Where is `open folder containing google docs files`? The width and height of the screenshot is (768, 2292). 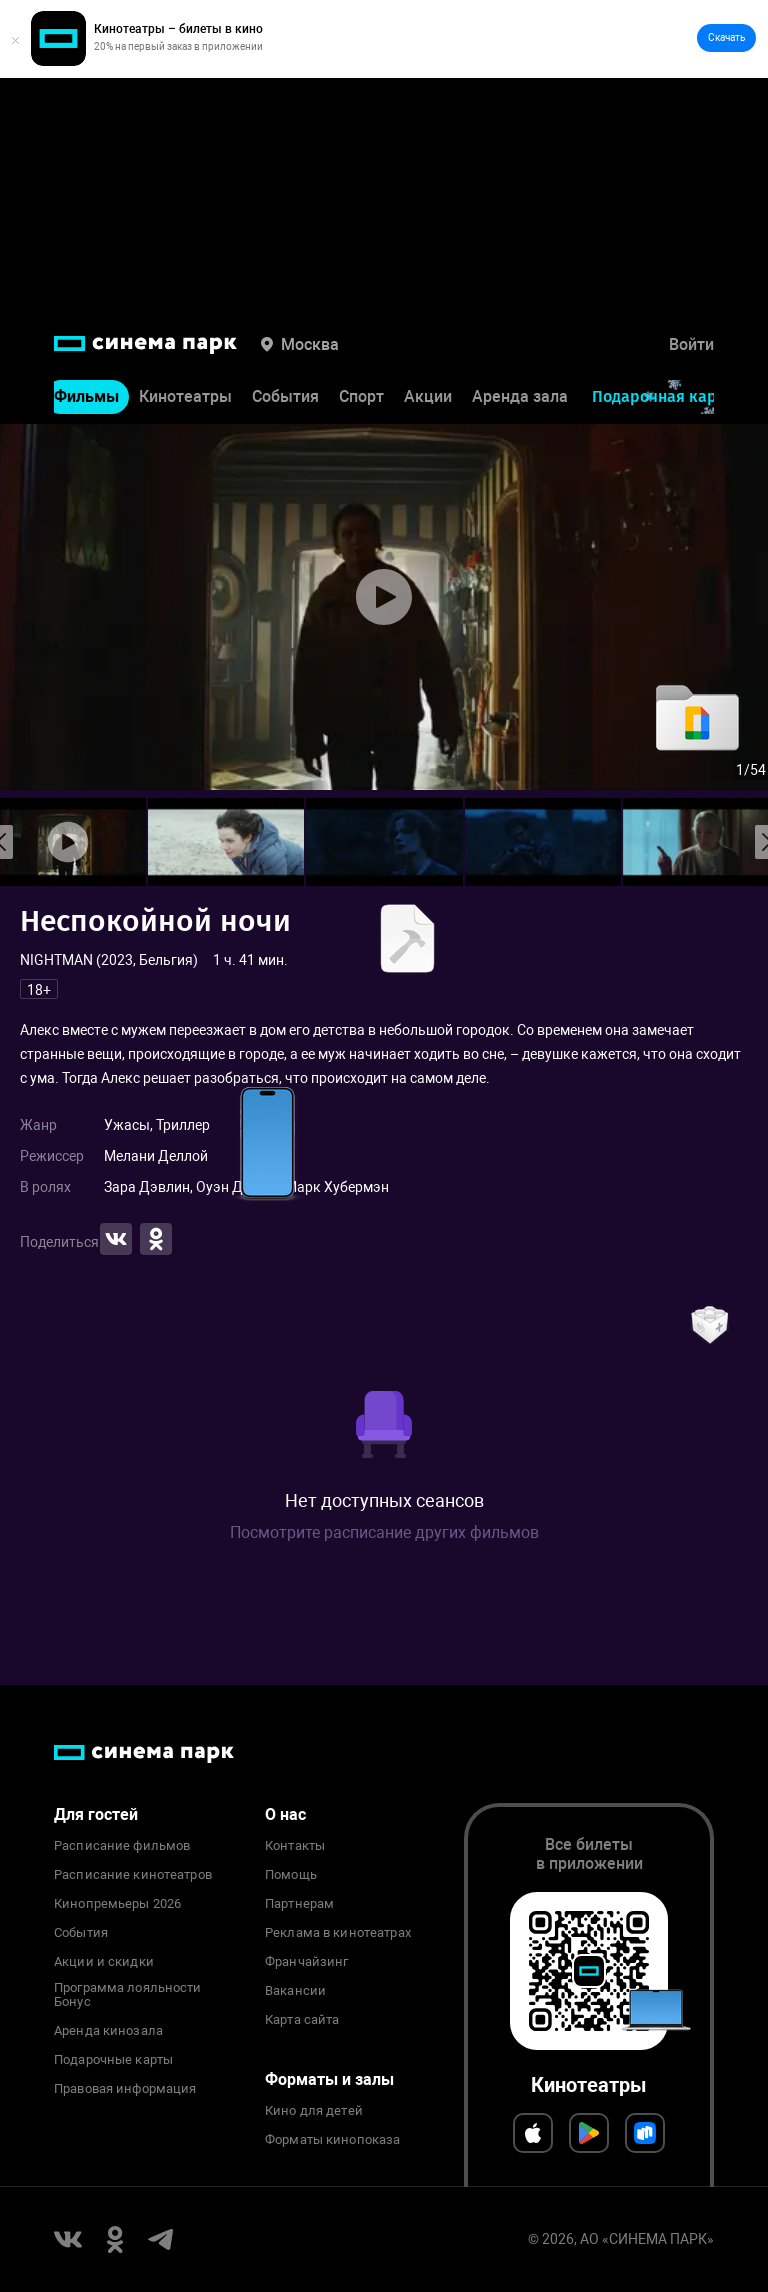 open folder containing google docs files is located at coordinates (697, 720).